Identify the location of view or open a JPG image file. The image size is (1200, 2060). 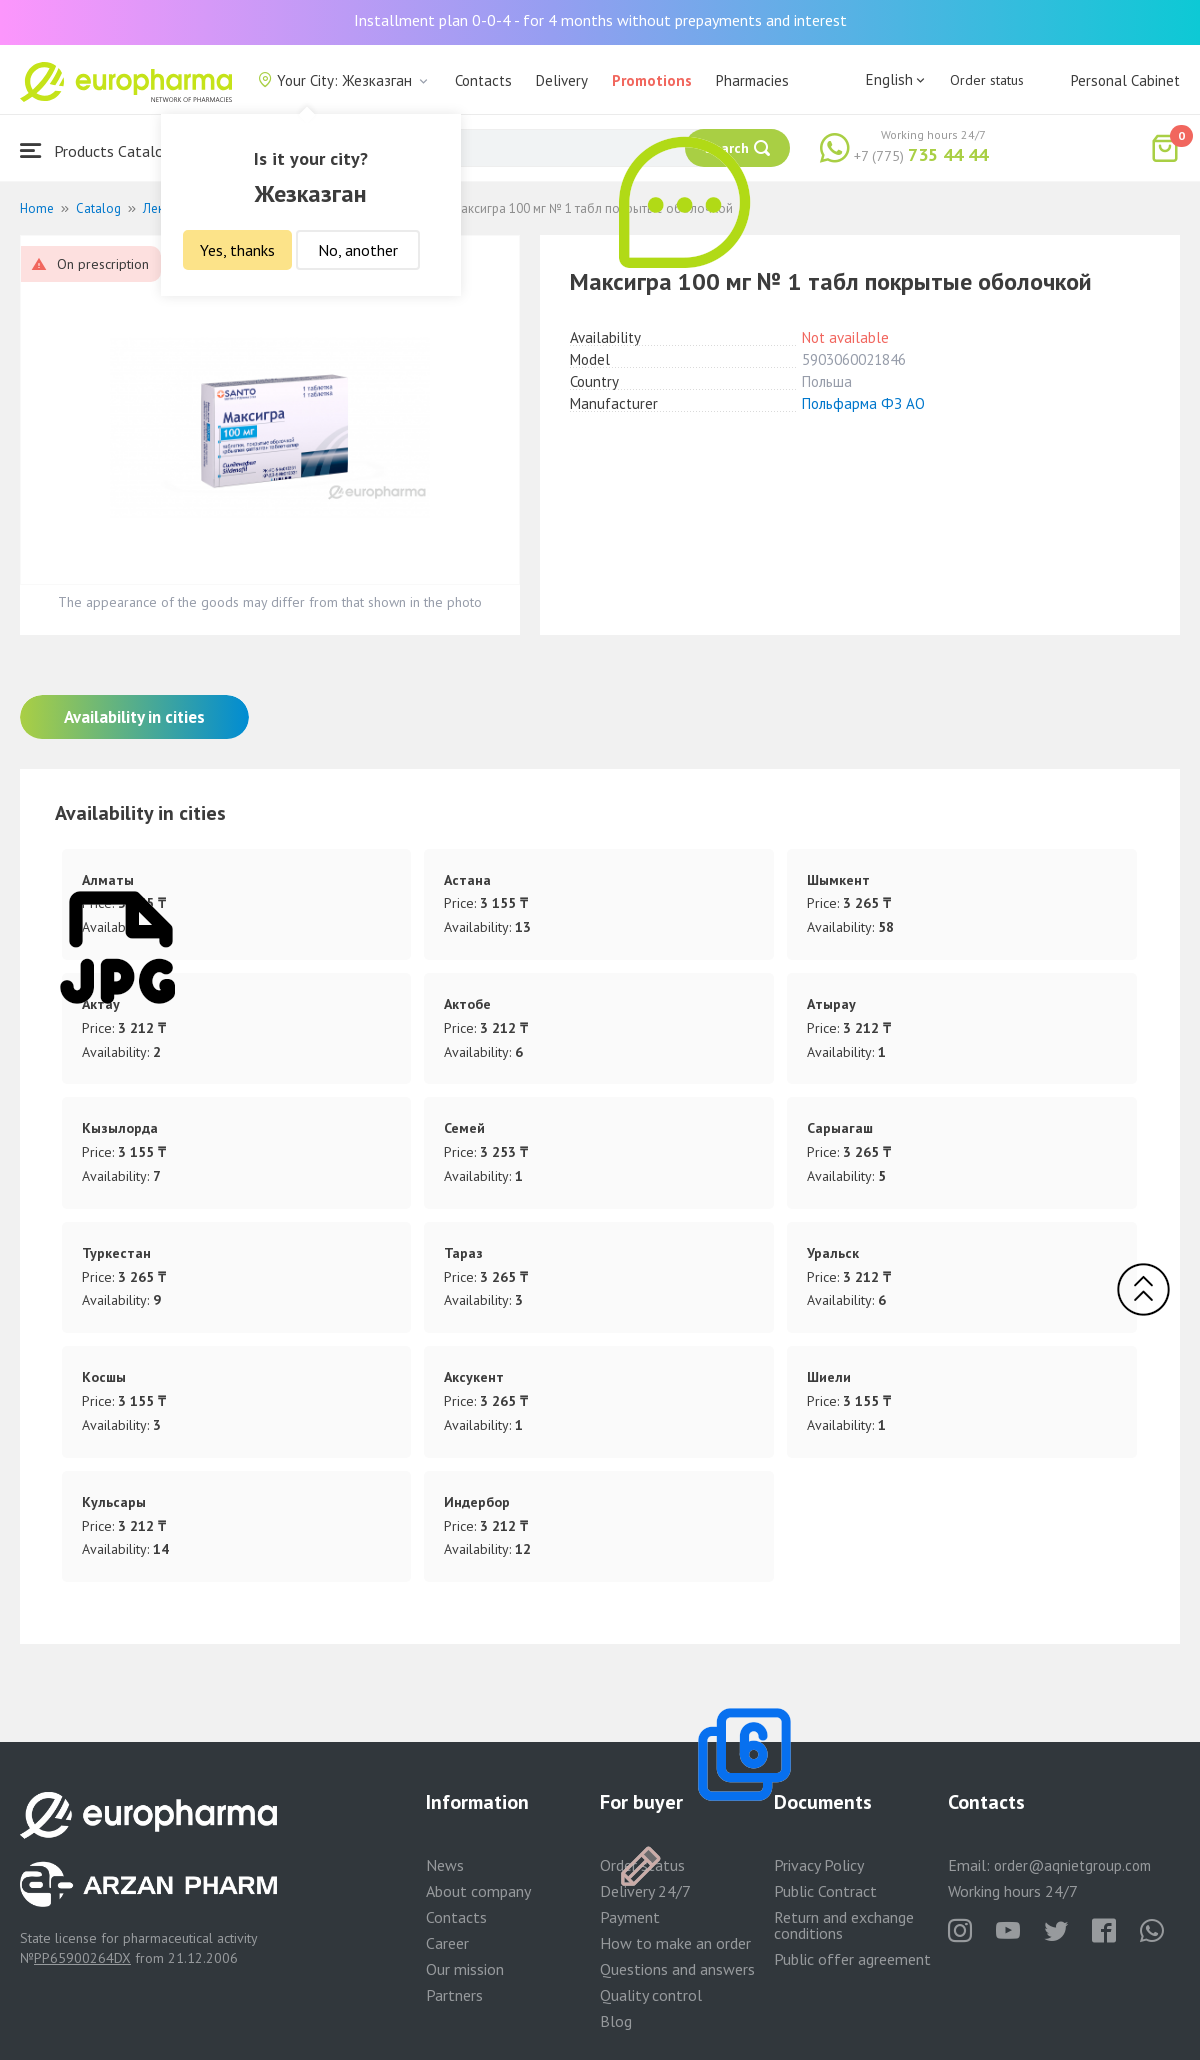
(121, 952).